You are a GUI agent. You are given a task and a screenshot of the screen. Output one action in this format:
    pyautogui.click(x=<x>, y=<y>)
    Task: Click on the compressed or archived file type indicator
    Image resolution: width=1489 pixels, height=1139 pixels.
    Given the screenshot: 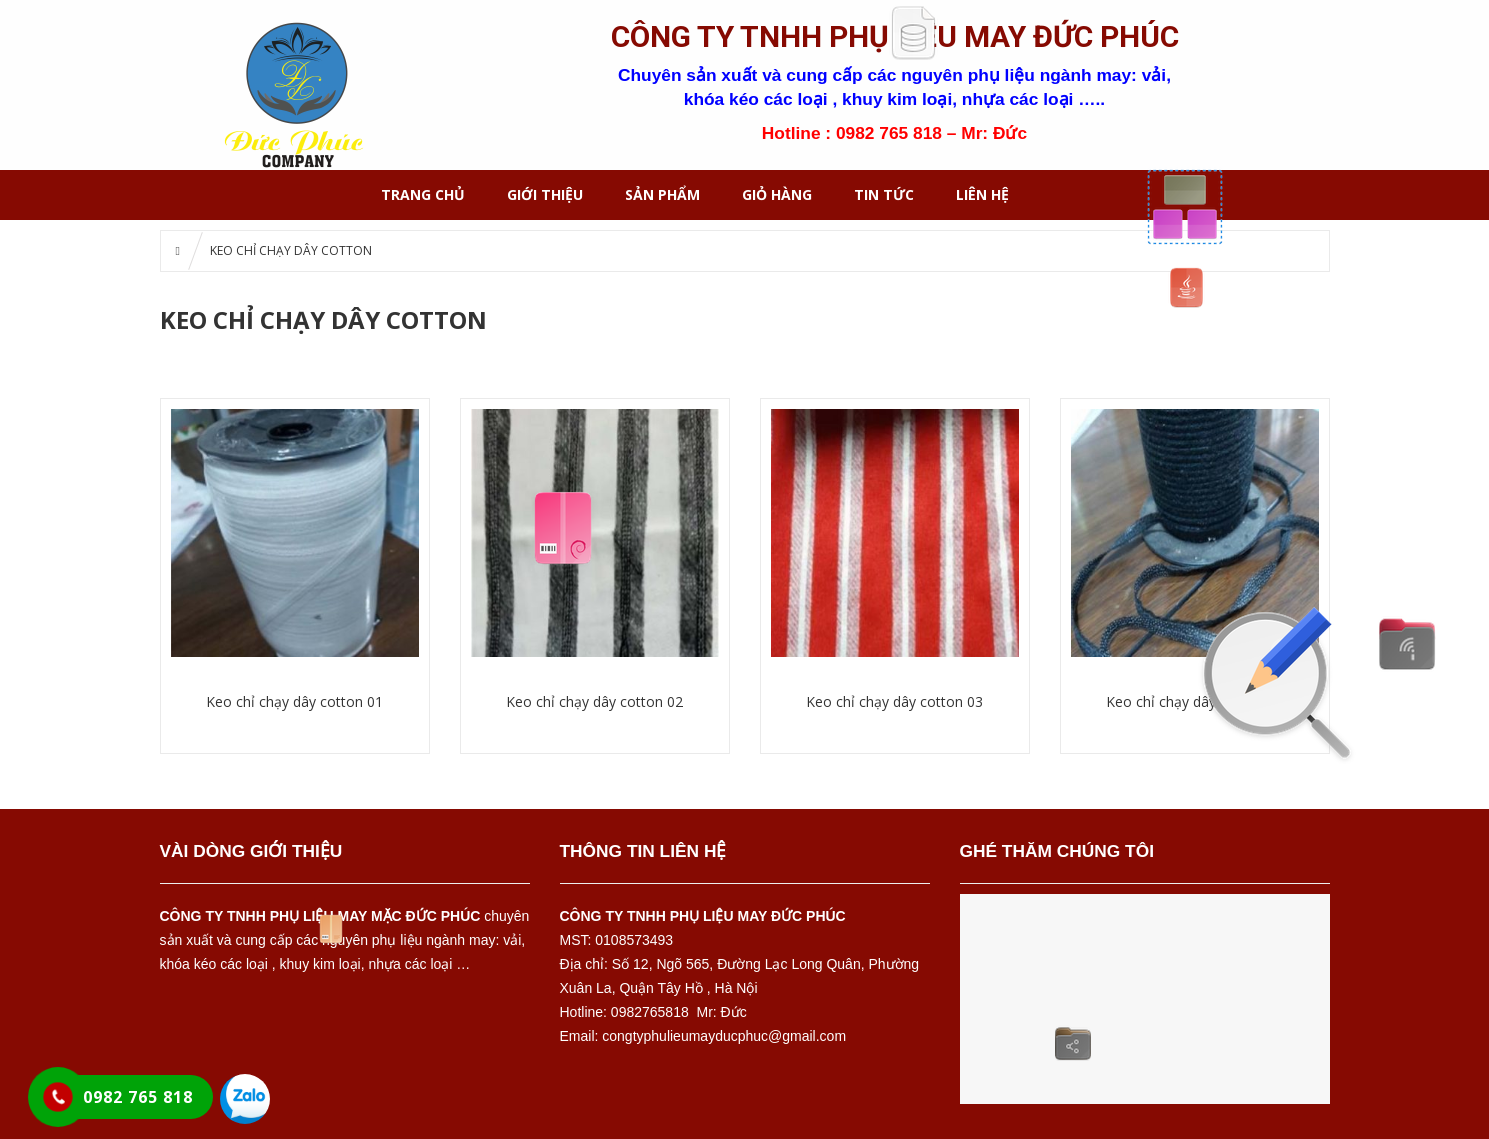 What is the action you would take?
    pyautogui.click(x=331, y=929)
    